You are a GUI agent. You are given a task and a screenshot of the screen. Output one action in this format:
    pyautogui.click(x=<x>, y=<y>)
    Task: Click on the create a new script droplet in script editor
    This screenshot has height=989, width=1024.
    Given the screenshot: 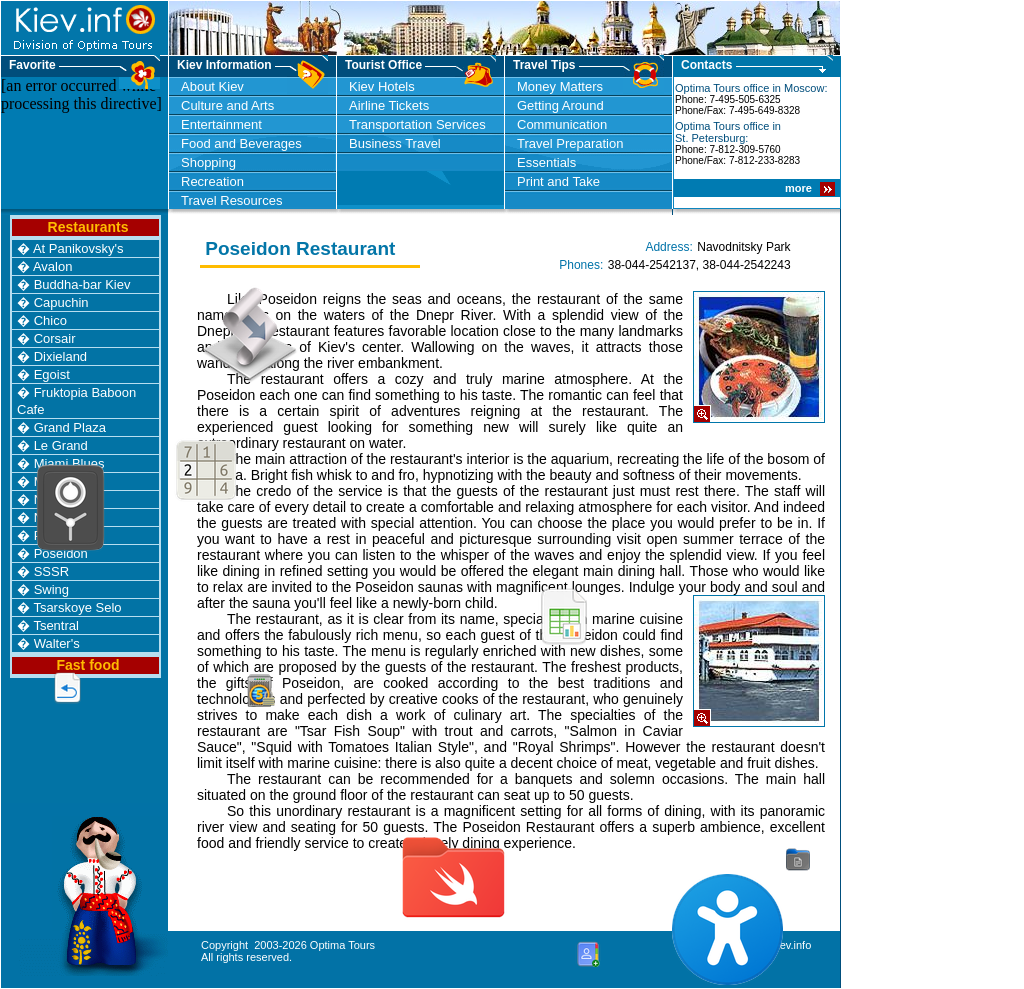 What is the action you would take?
    pyautogui.click(x=249, y=333)
    